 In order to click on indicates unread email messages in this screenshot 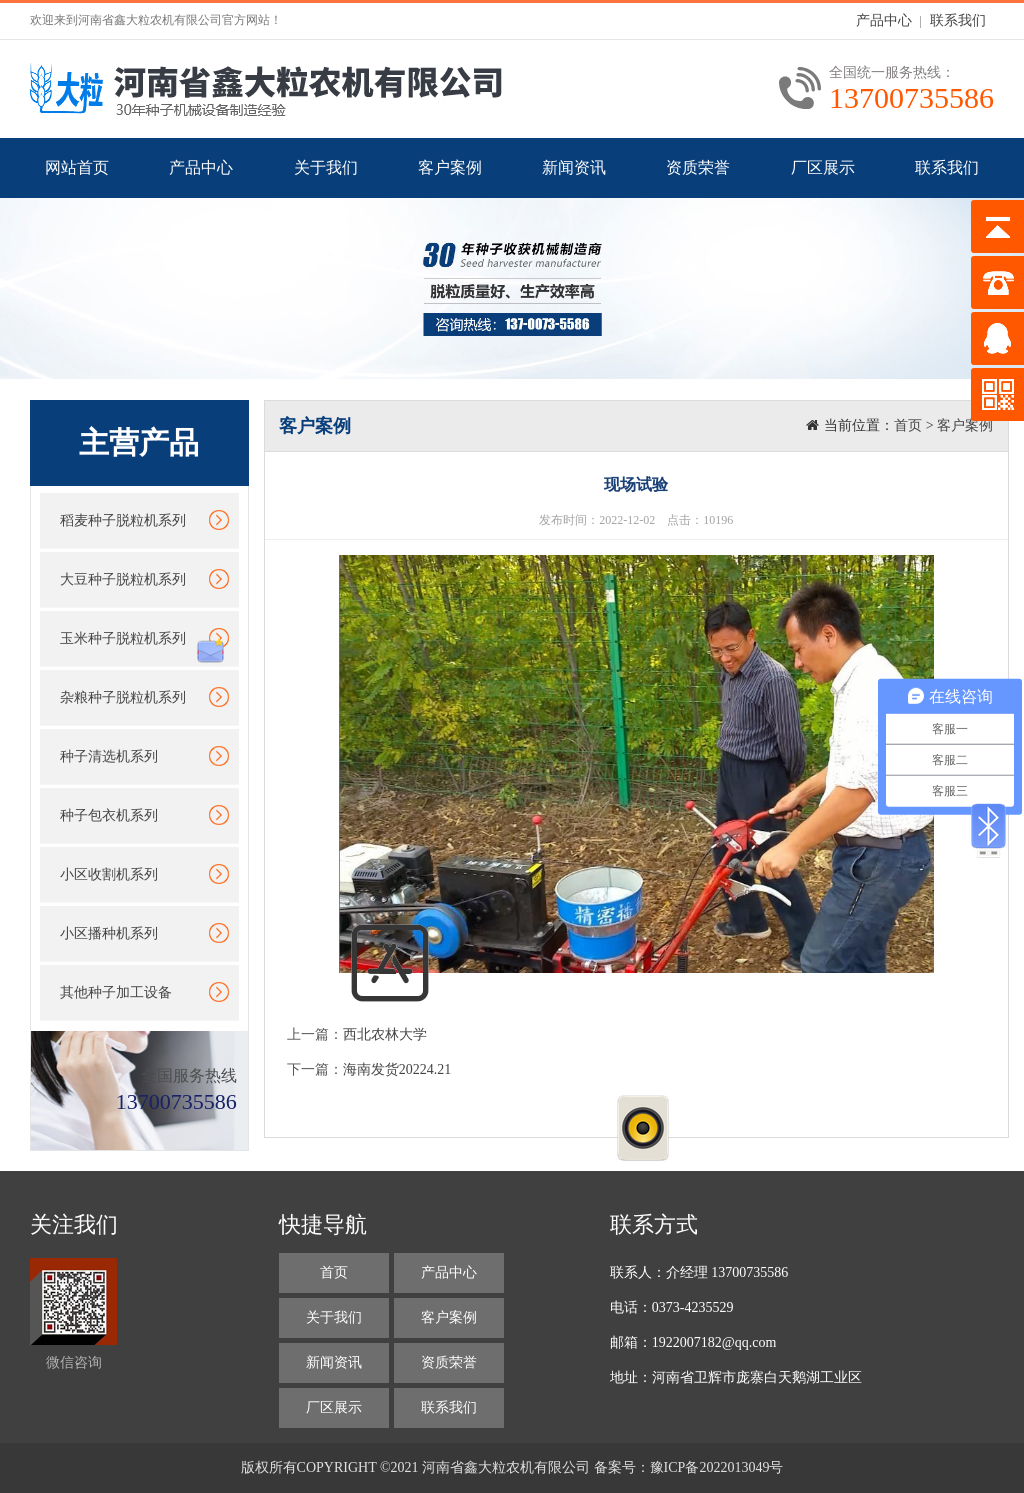, I will do `click(210, 651)`.